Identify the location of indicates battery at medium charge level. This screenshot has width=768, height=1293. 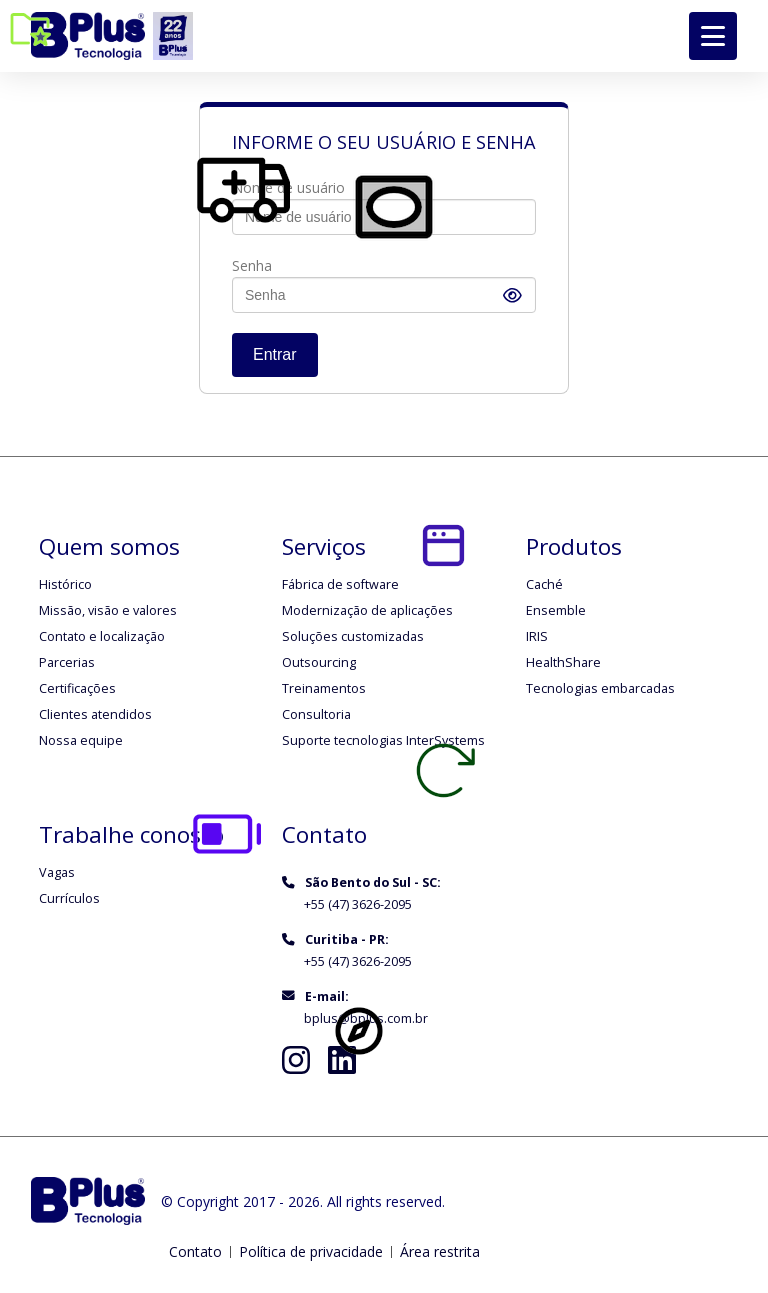
(226, 834).